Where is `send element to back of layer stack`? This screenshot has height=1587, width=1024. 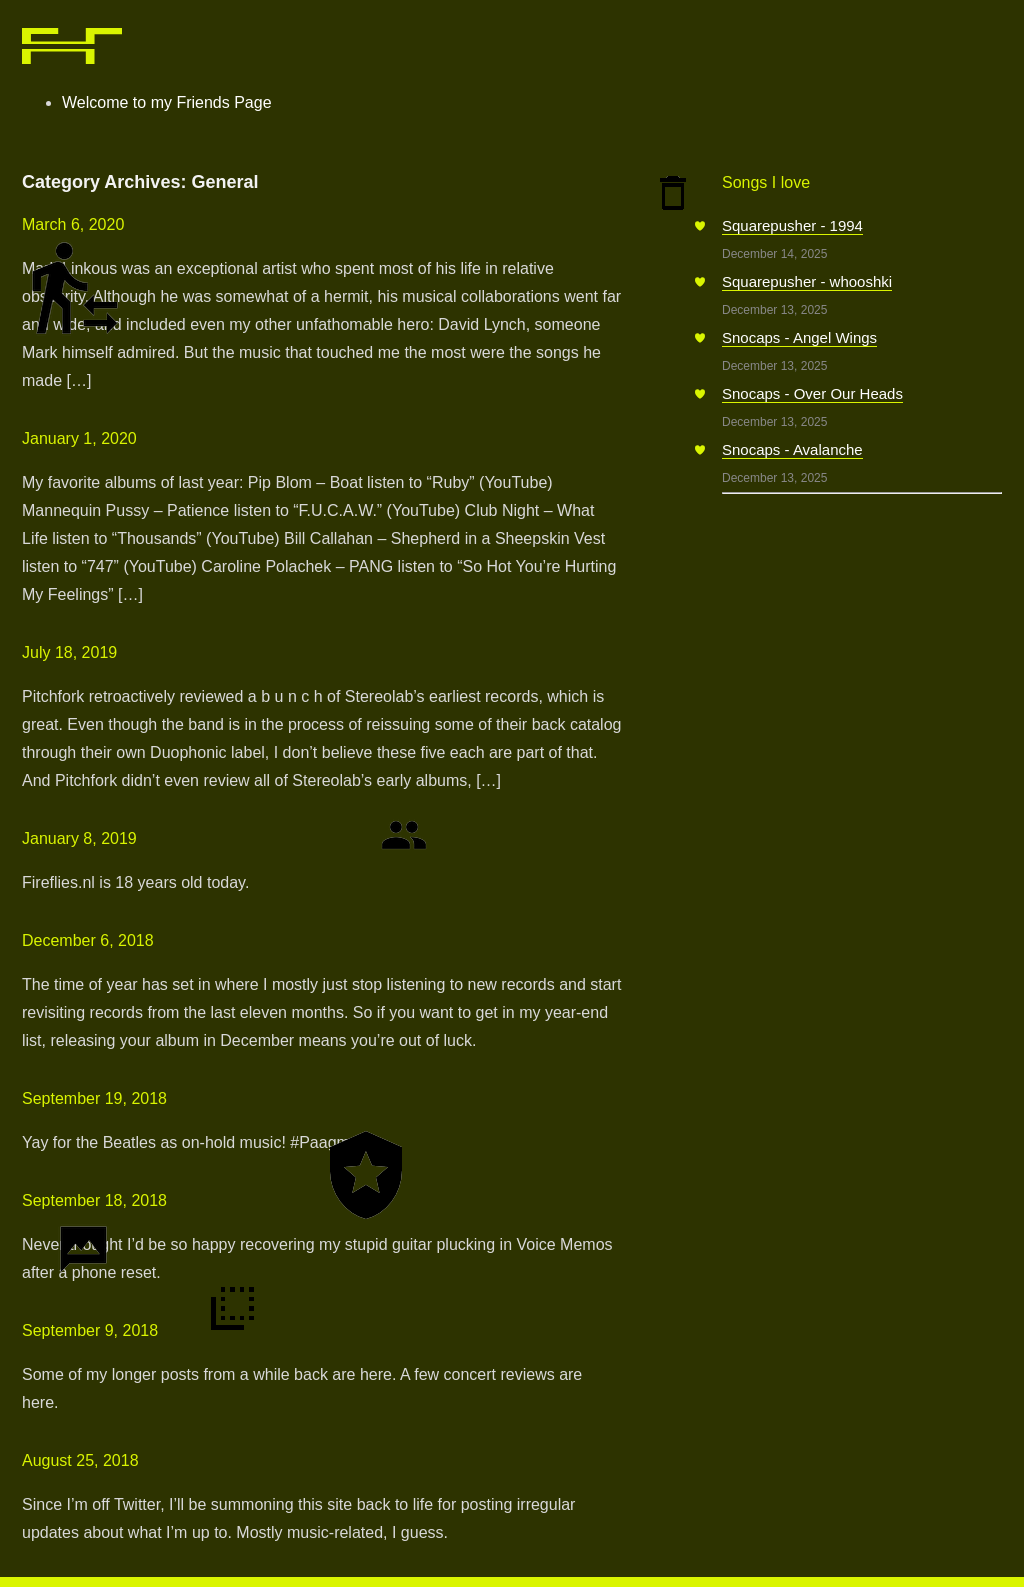 send element to back of layer stack is located at coordinates (232, 1308).